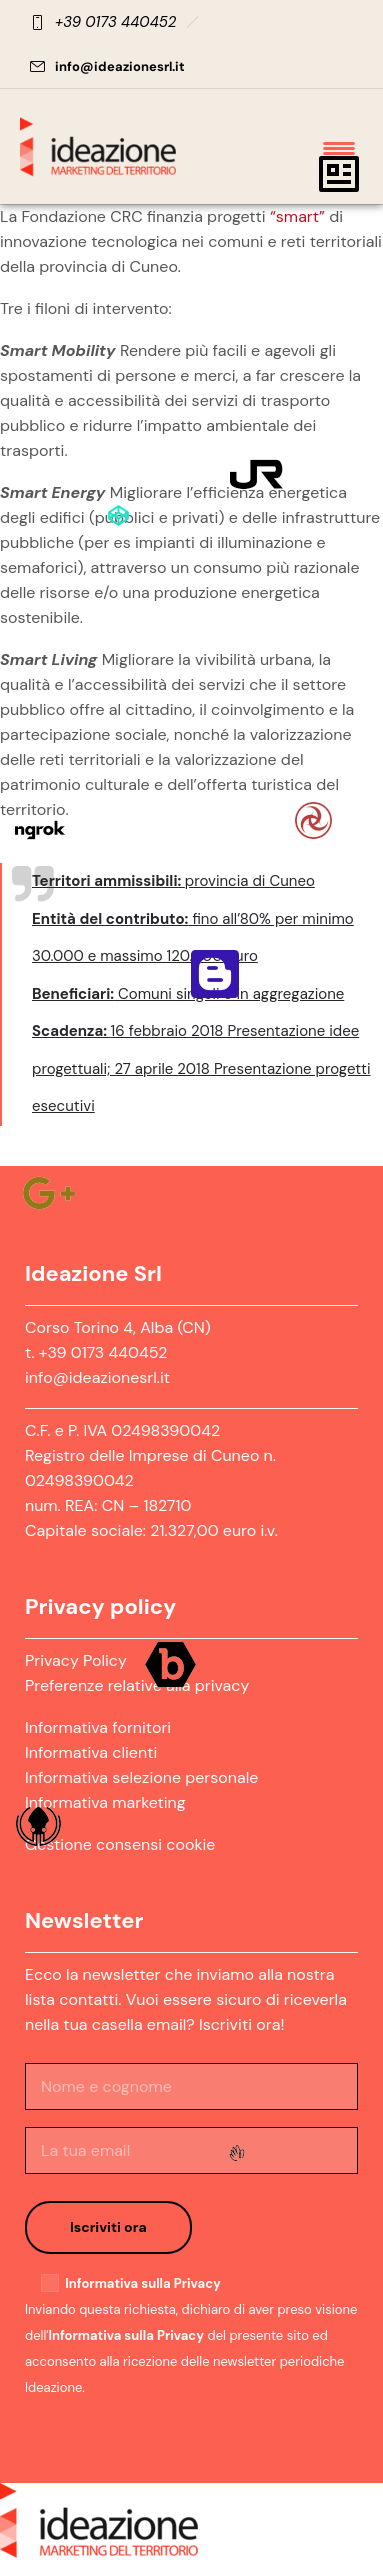 The width and height of the screenshot is (383, 2566). Describe the element at coordinates (49, 1193) in the screenshot. I see `google+ social media logo` at that location.